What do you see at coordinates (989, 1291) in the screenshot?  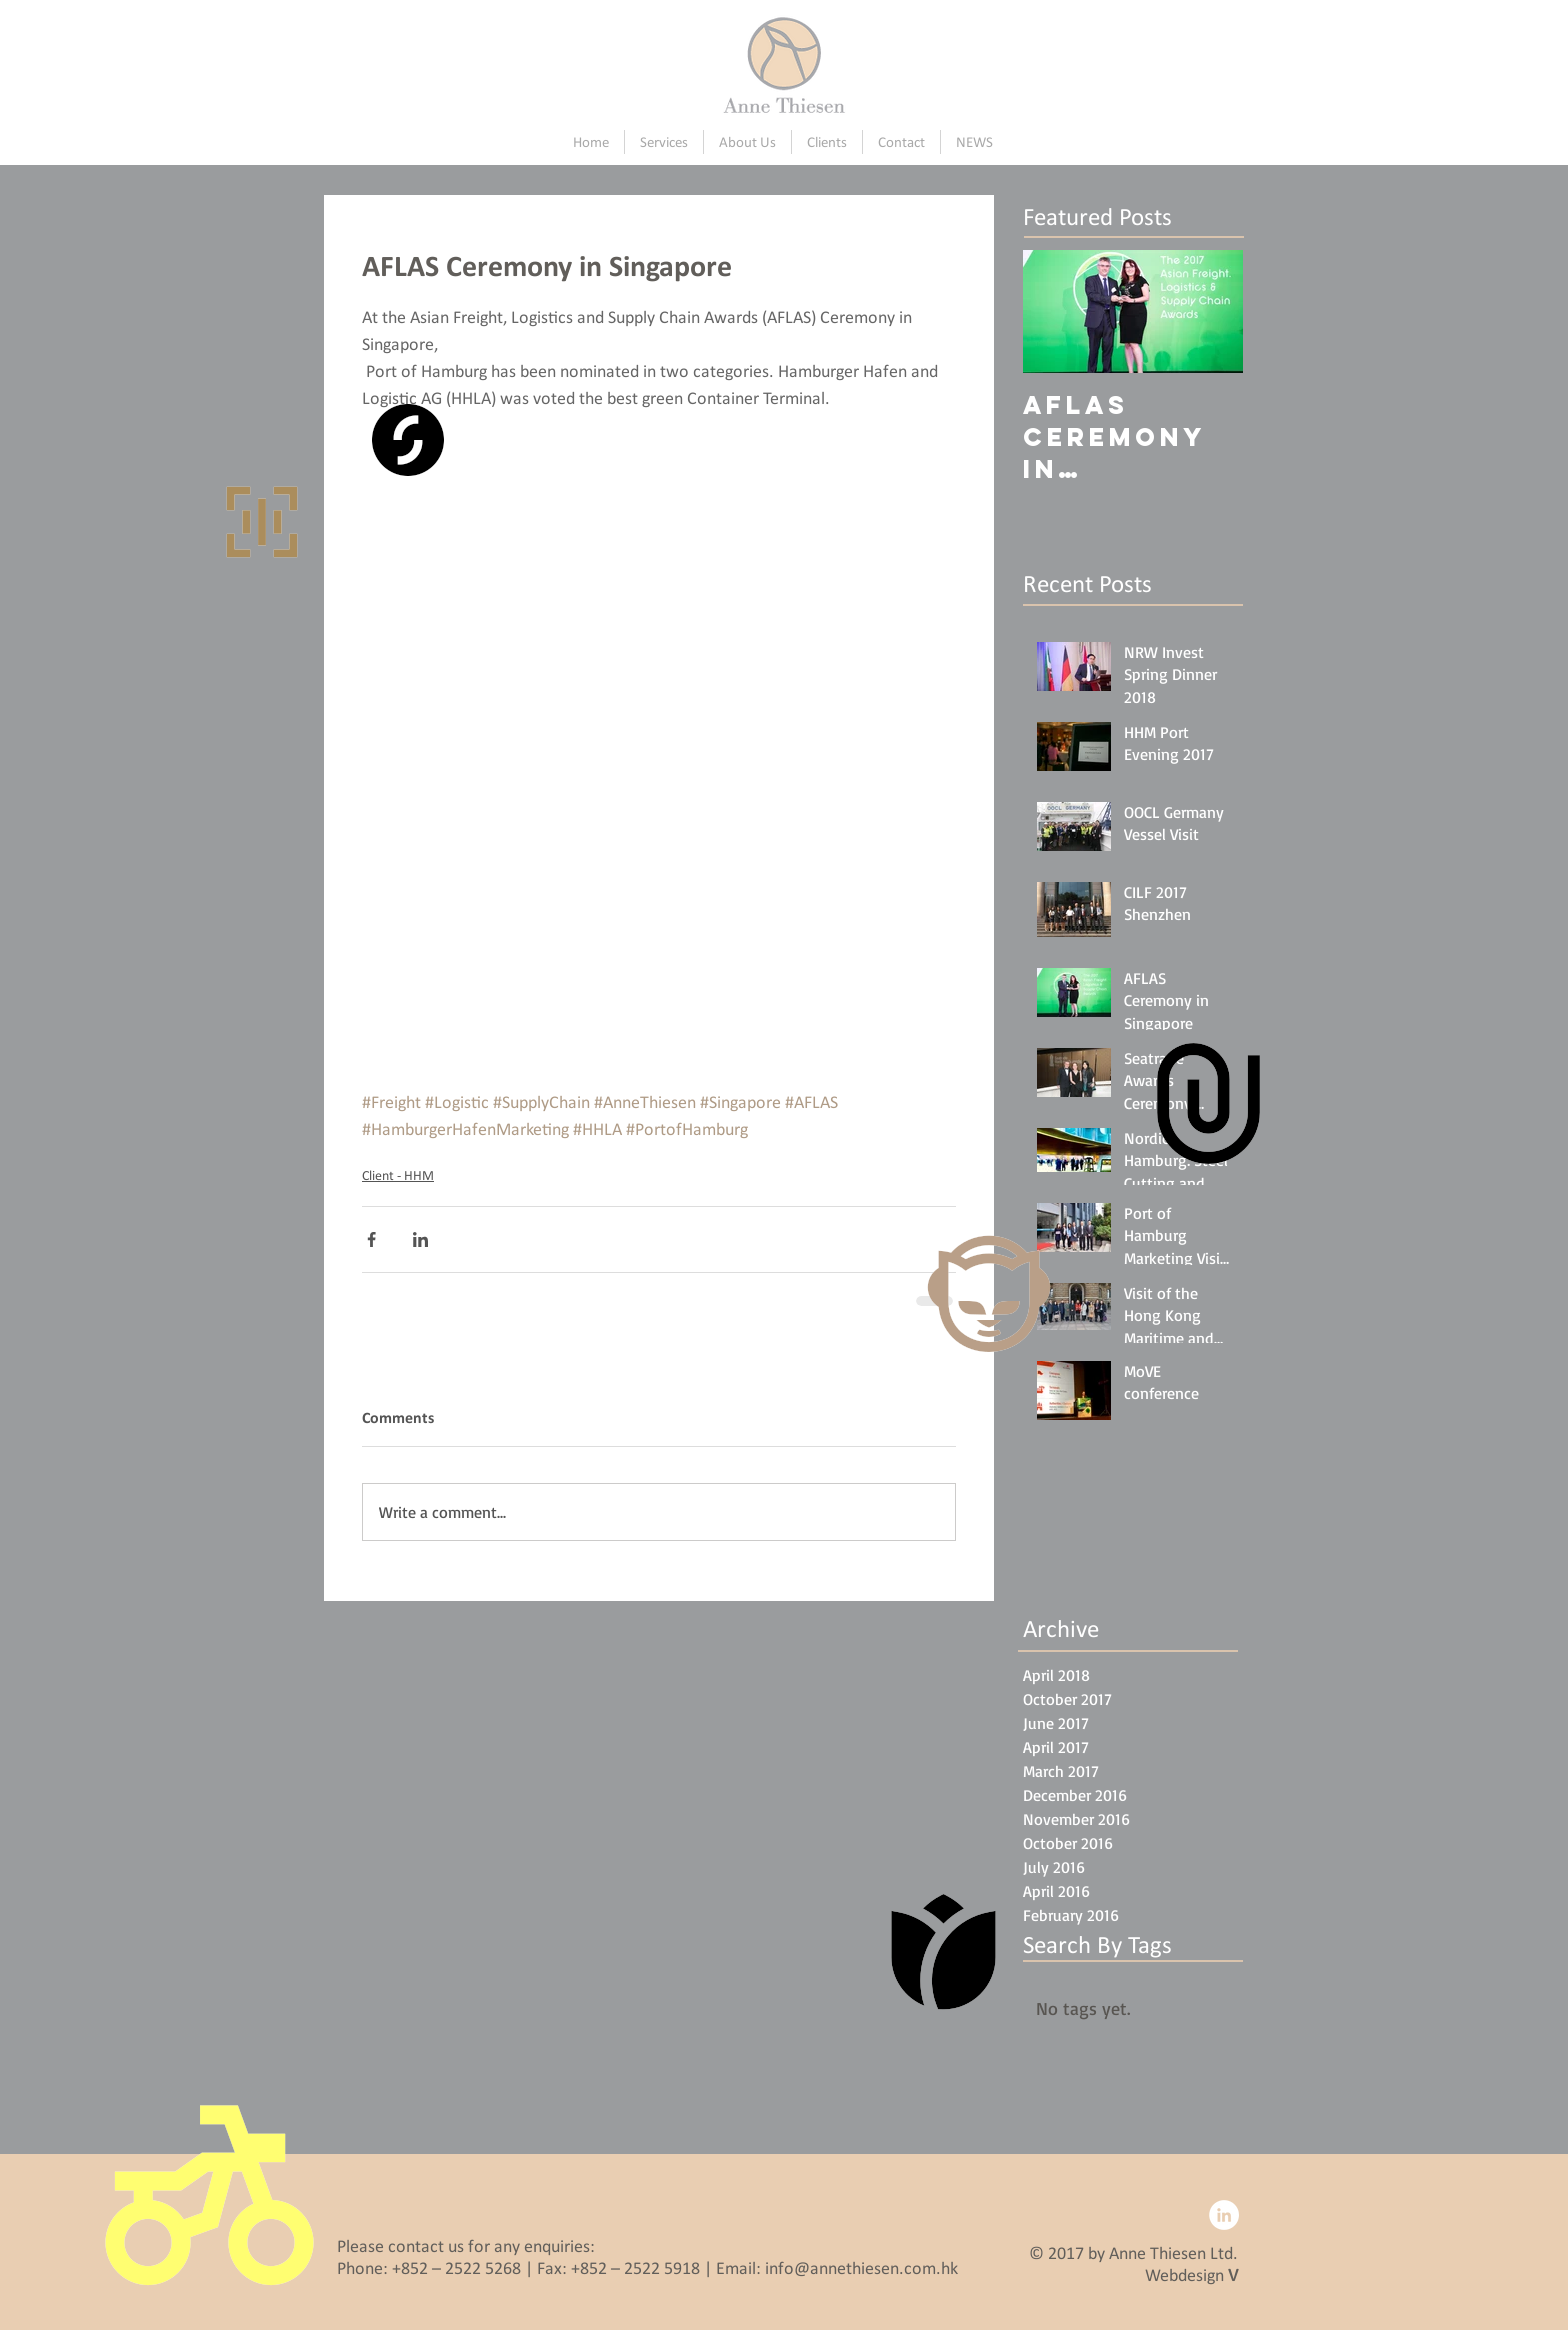 I see `open napster music streaming app` at bounding box center [989, 1291].